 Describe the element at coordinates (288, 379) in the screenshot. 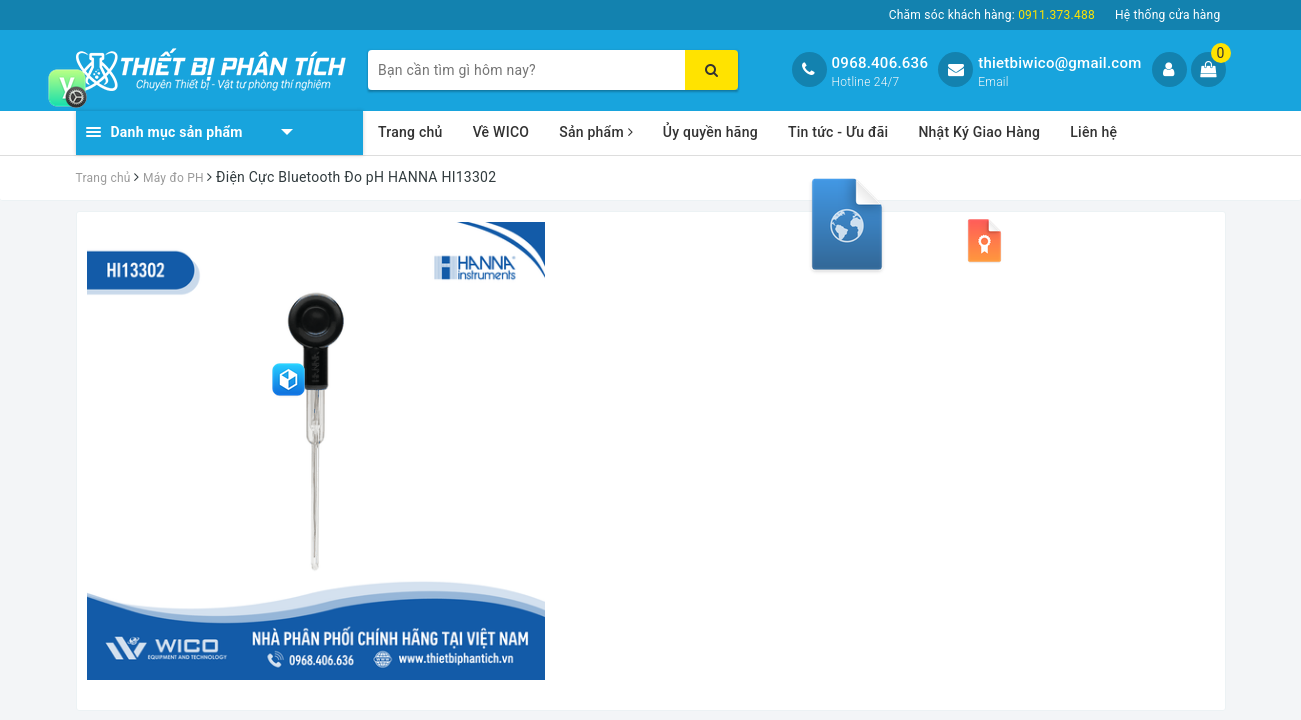

I see `open the flatpak software center` at that location.